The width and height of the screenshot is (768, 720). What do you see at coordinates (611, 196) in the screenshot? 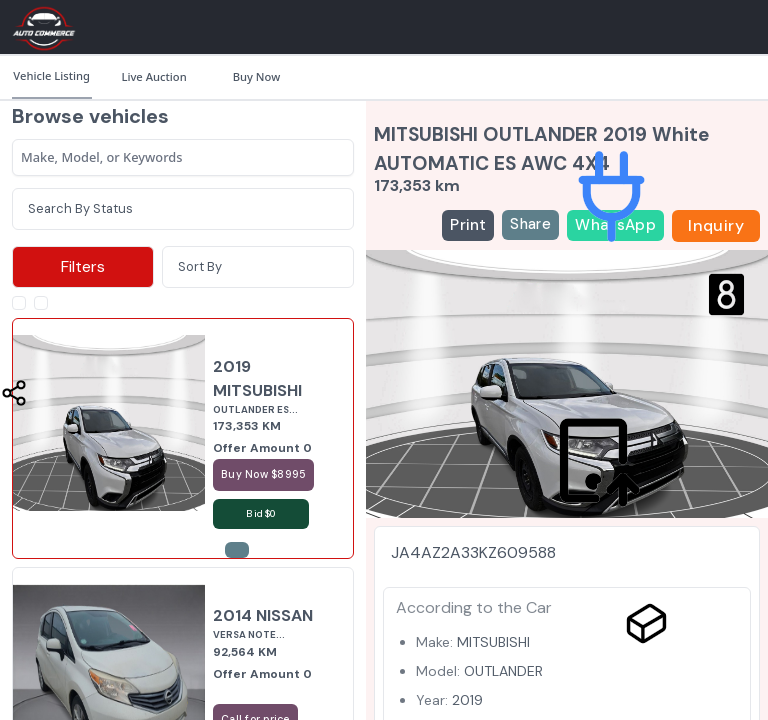
I see `connect to power or charging` at bounding box center [611, 196].